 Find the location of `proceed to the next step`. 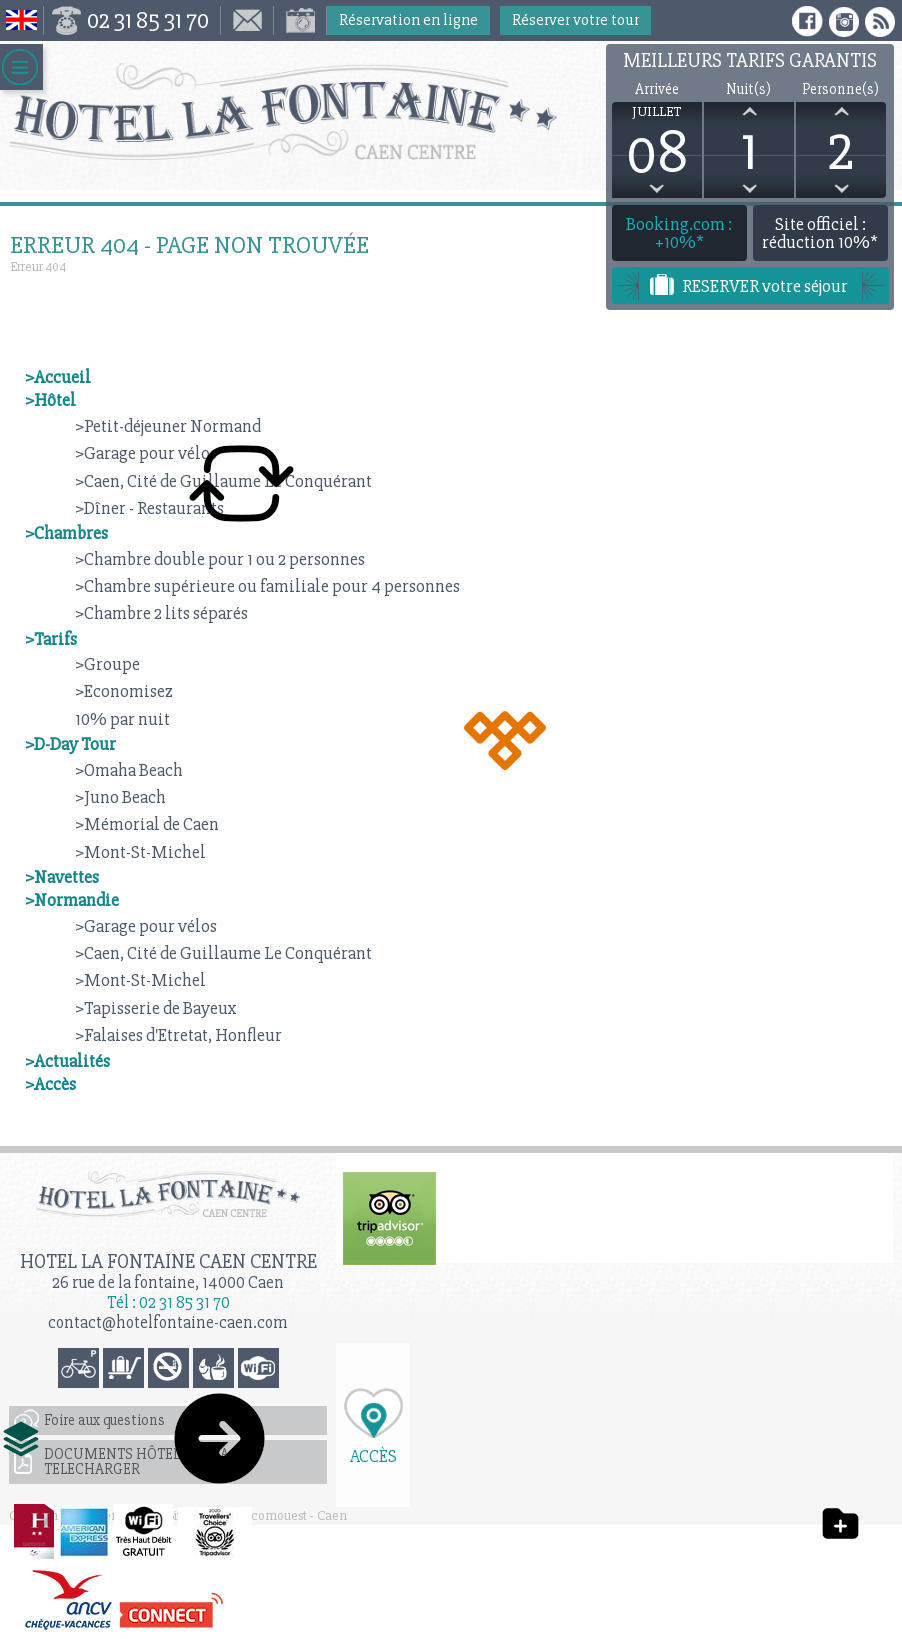

proceed to the next step is located at coordinates (219, 1438).